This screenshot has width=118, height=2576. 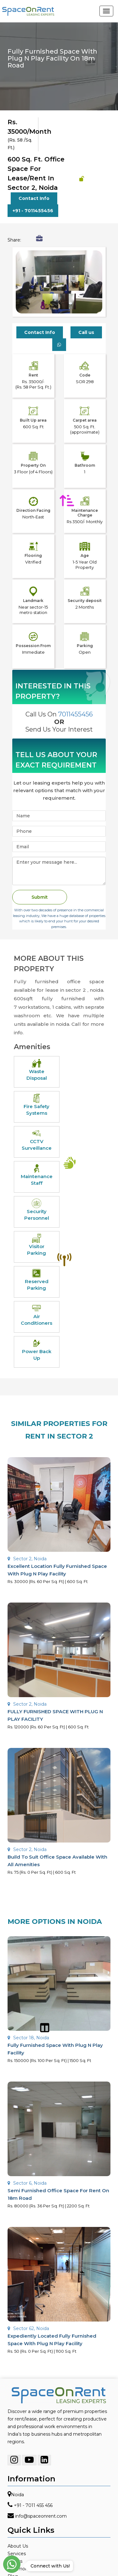 What do you see at coordinates (39, 238) in the screenshot?
I see `access work or business-related content` at bounding box center [39, 238].